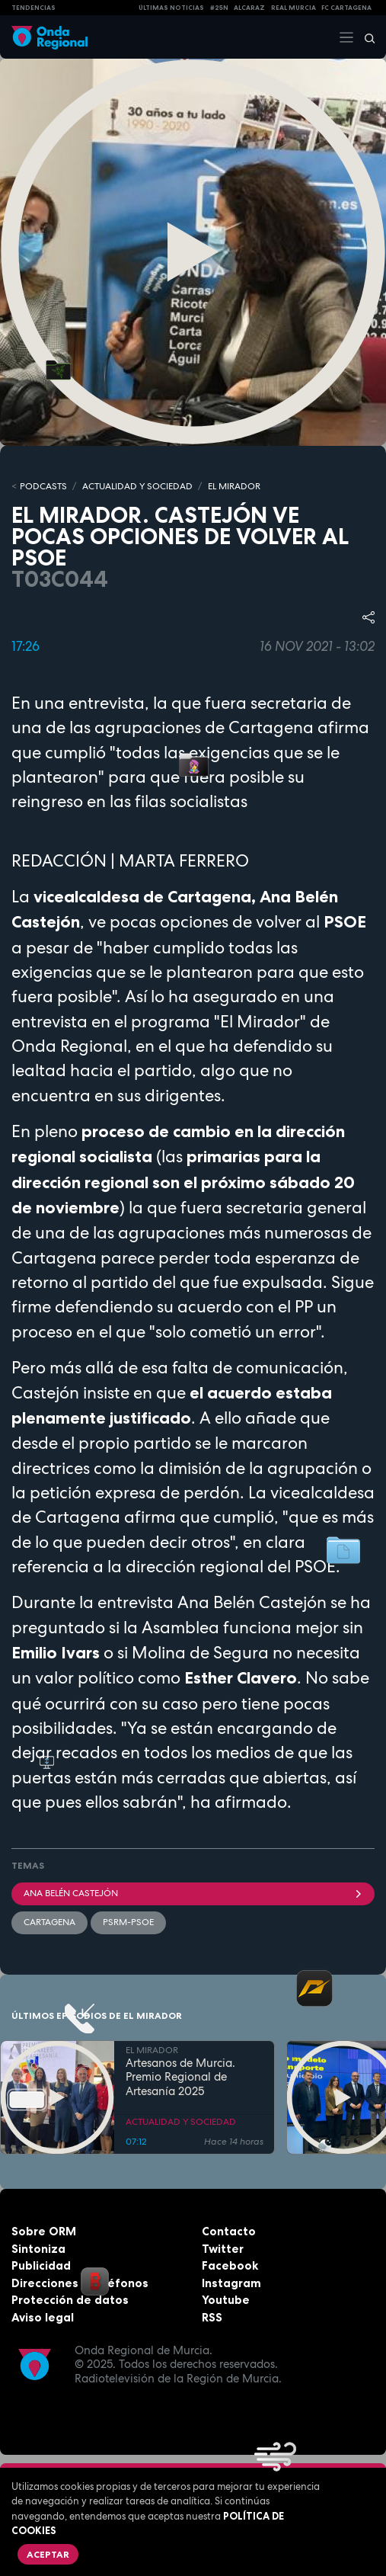 The image size is (386, 2576). I want to click on indicates scattered snow conditions at night, so click(325, 2145).